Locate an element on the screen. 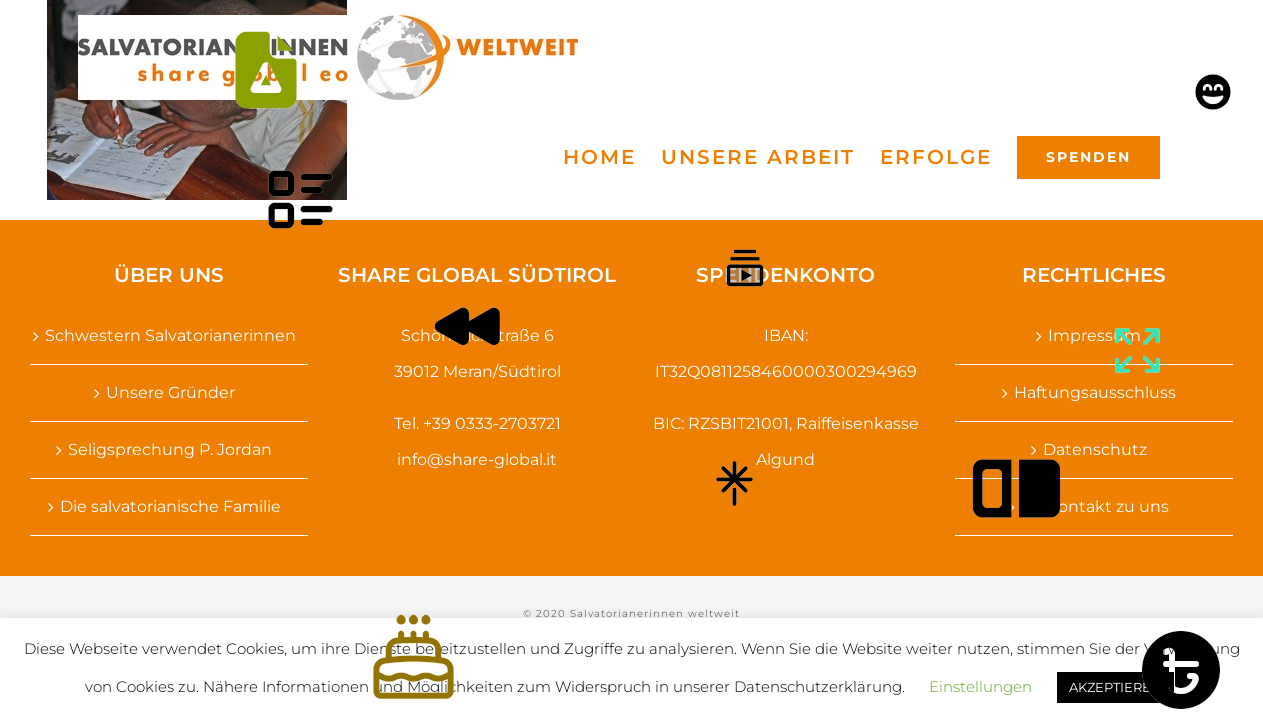  view file changes or differences is located at coordinates (266, 70).